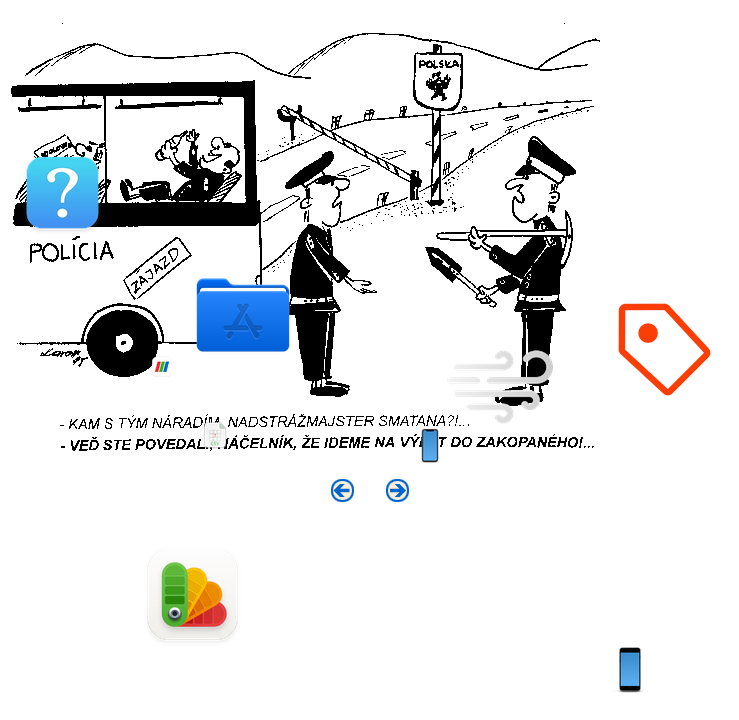 The image size is (739, 720). Describe the element at coordinates (62, 194) in the screenshot. I see `indicates a help or information dialog` at that location.